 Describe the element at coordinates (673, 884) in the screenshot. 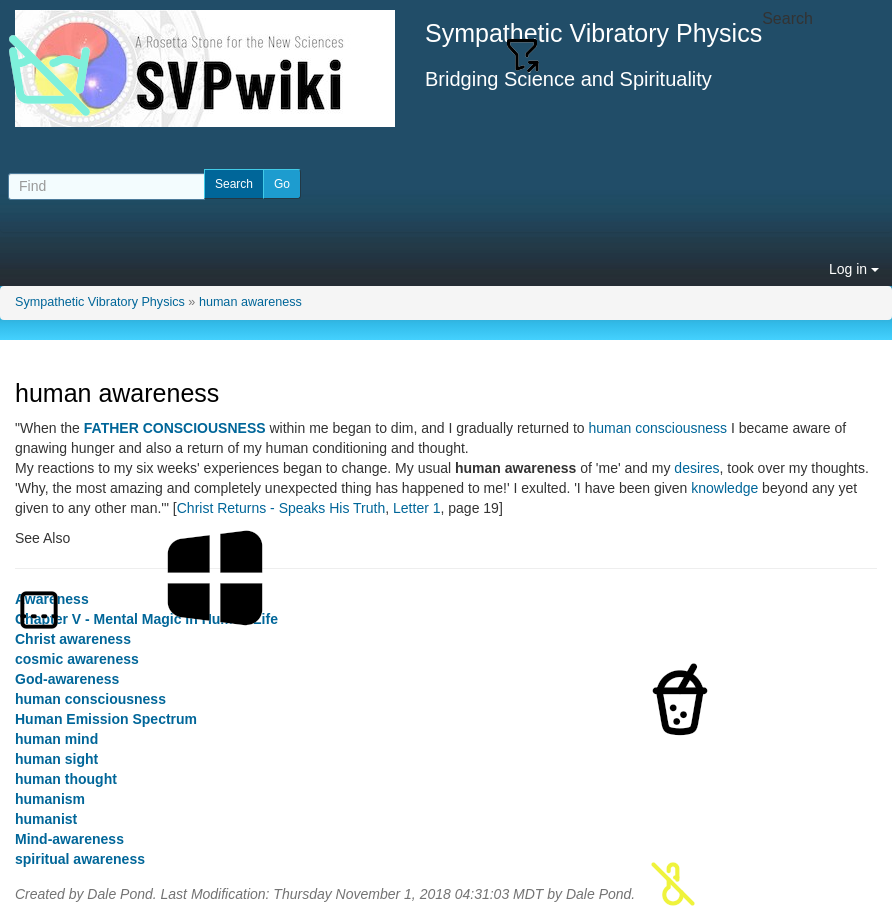

I see `temperature monitoring disabled` at that location.